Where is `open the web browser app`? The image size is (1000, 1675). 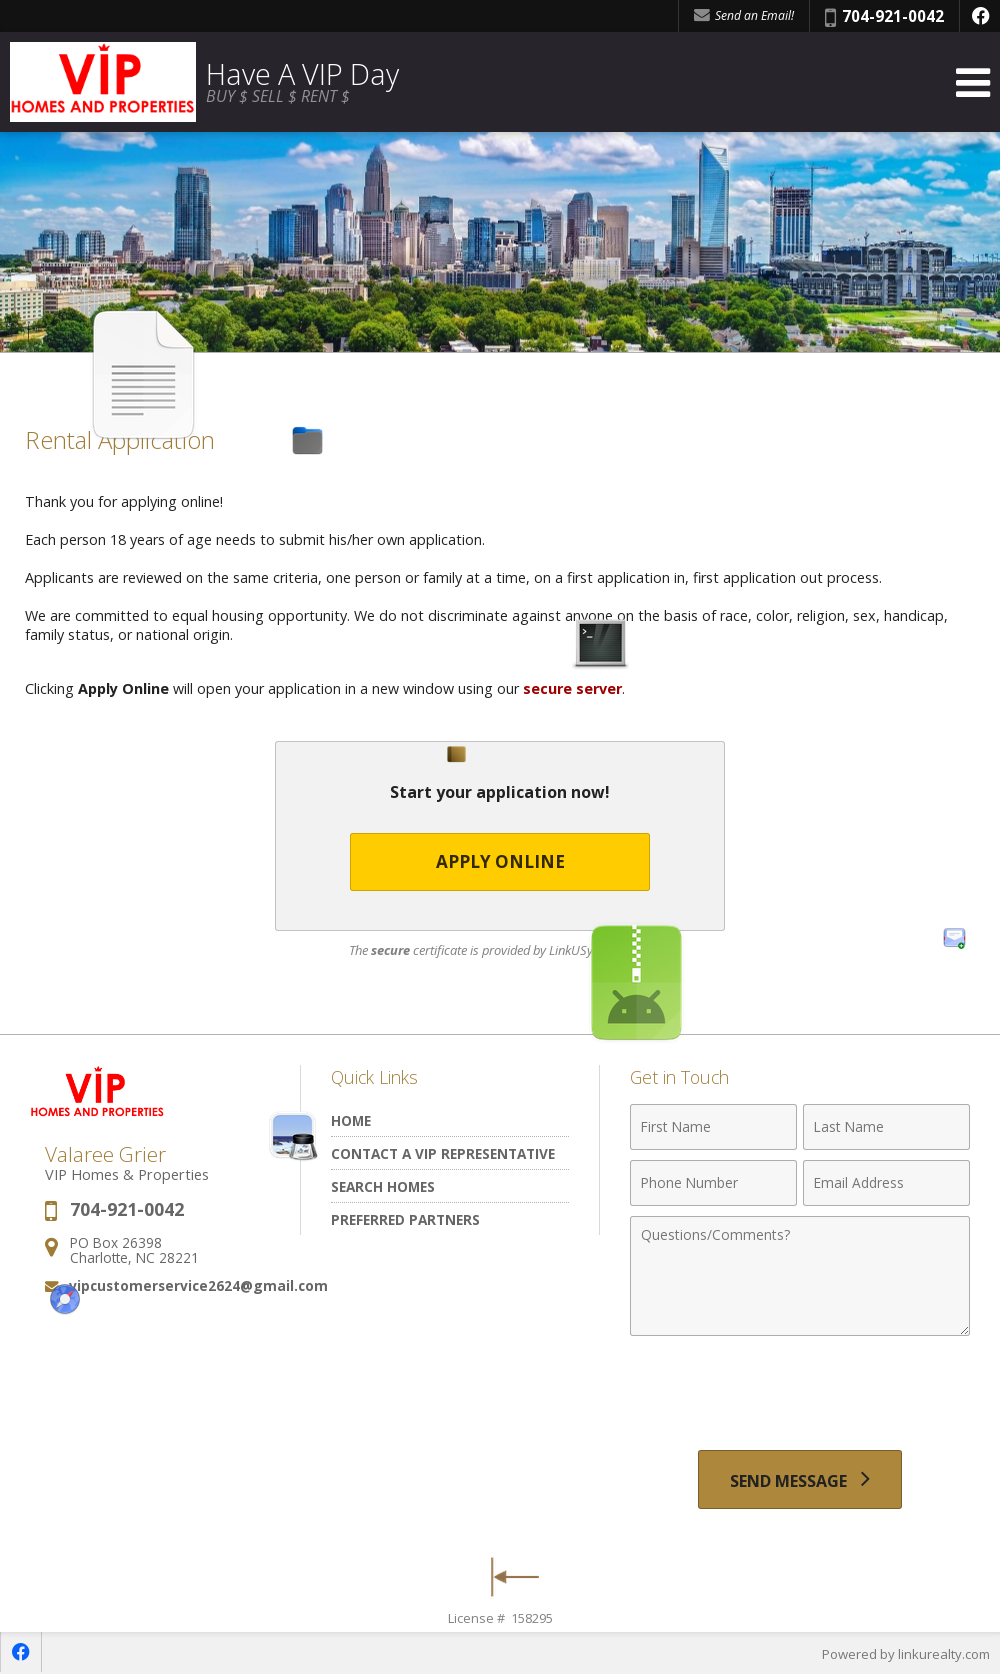 open the web browser app is located at coordinates (65, 1299).